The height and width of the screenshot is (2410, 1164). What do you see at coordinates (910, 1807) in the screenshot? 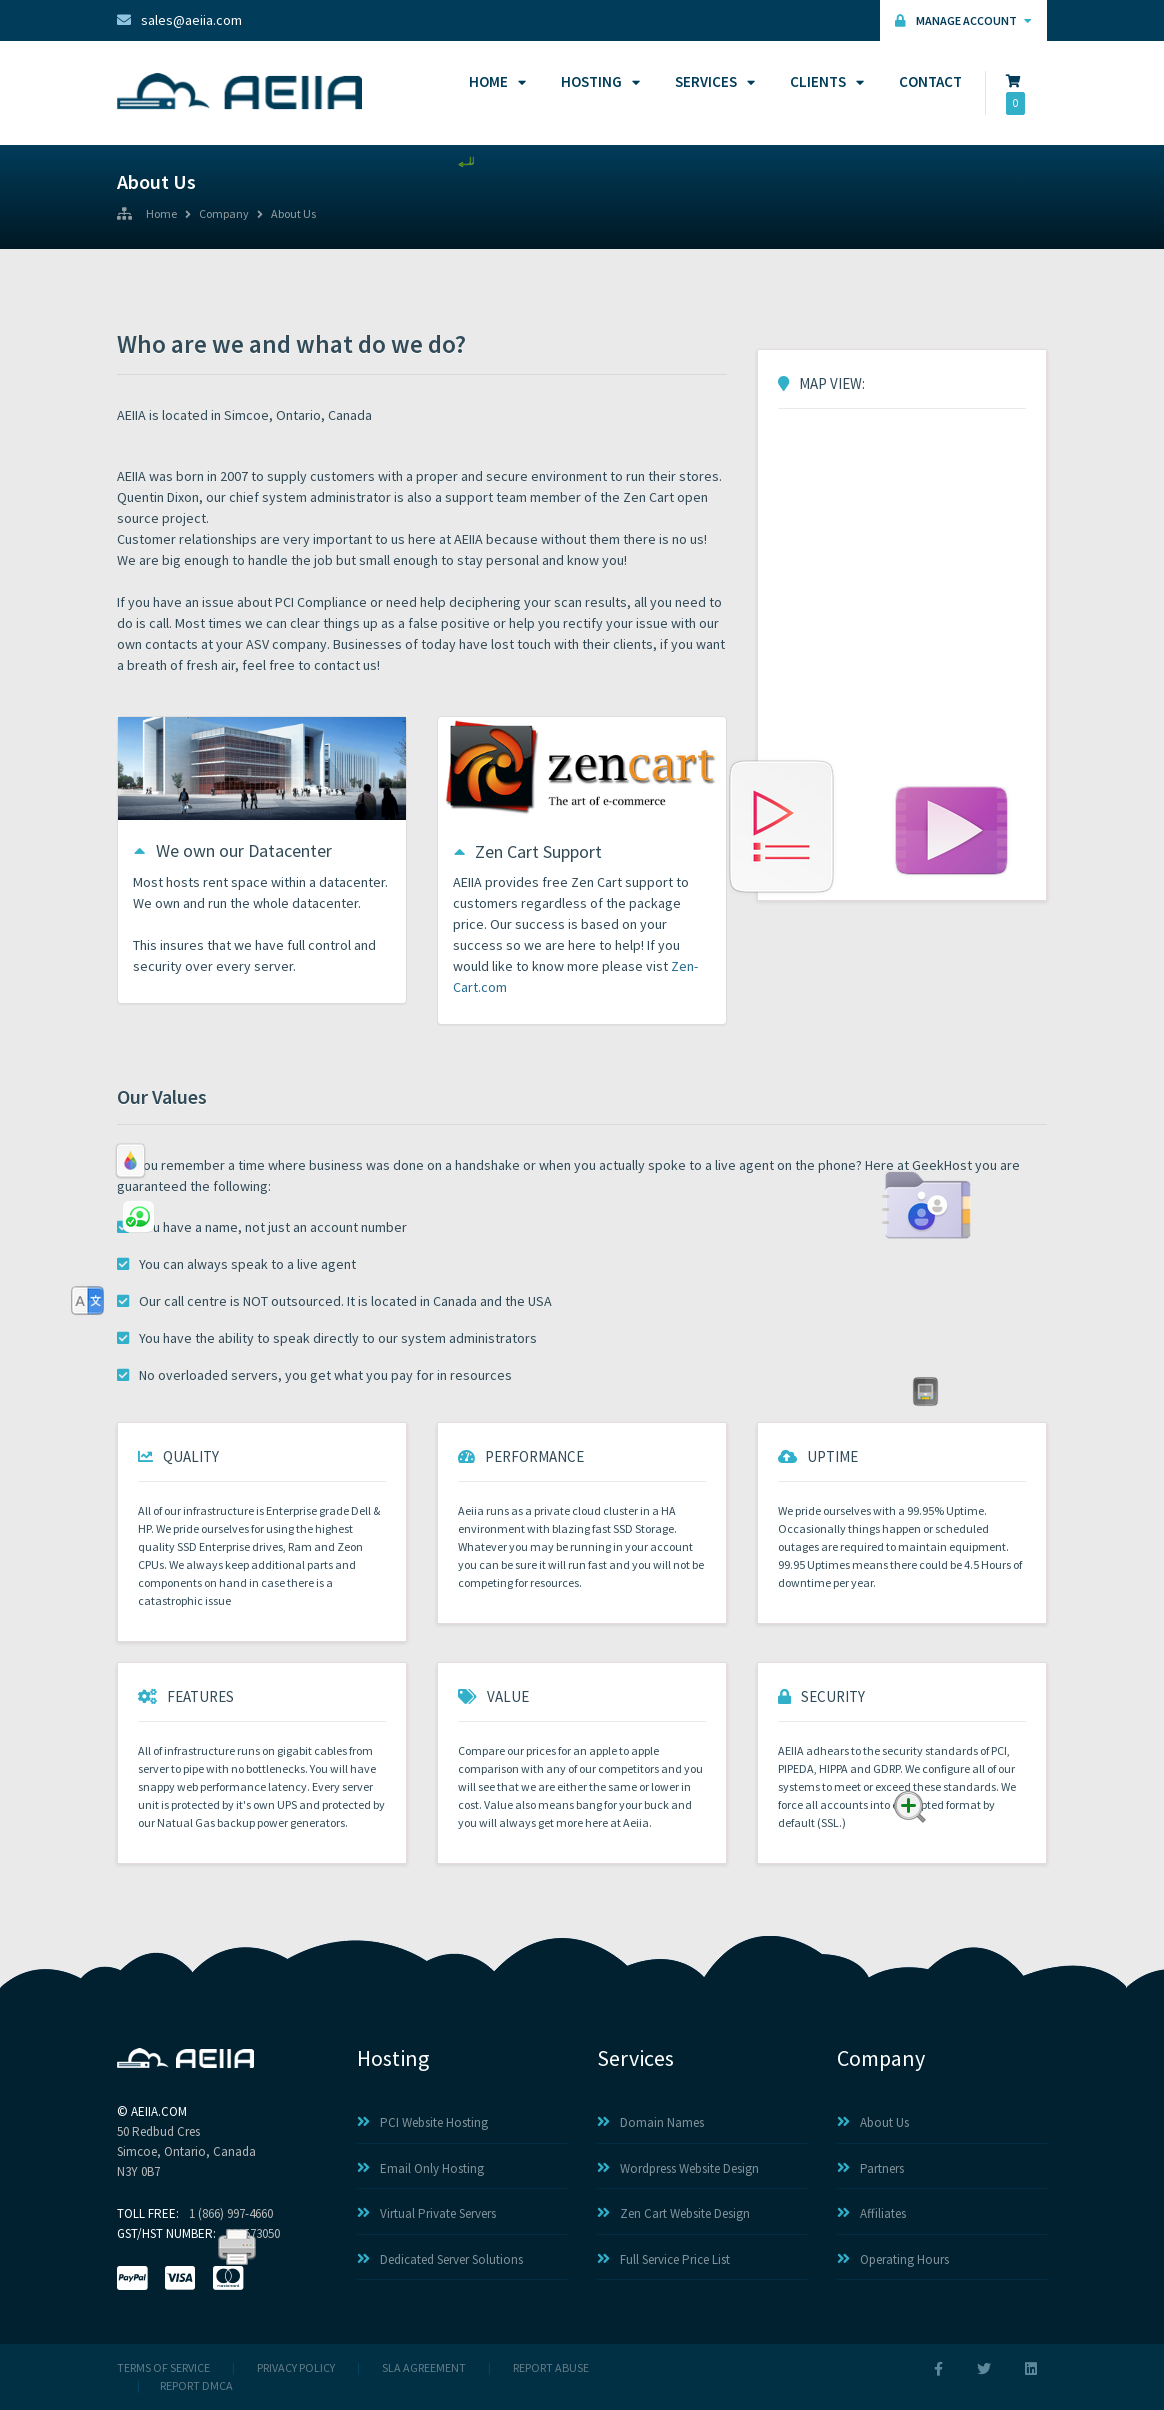
I see `zoom to fit content in view` at bounding box center [910, 1807].